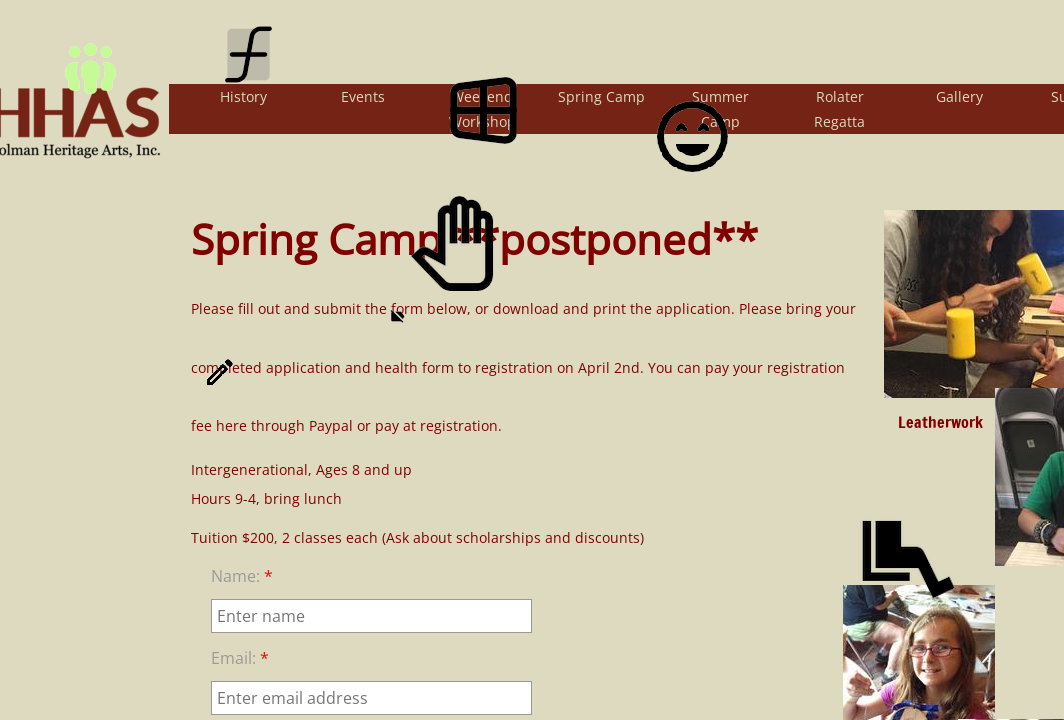  I want to click on insert a mathematical function or formula, so click(248, 54).